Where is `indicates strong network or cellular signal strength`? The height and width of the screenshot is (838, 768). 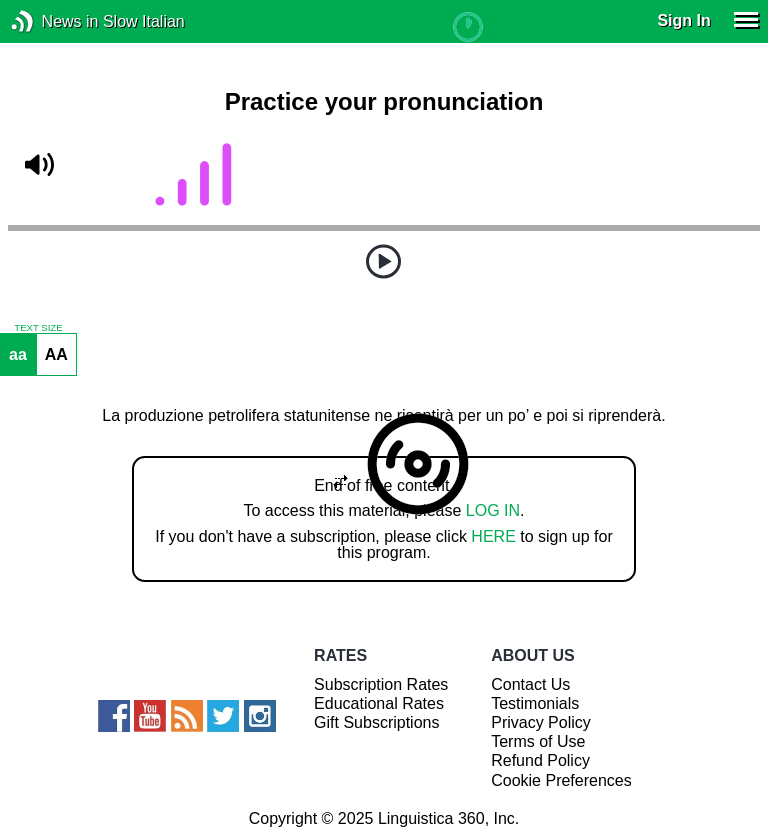 indicates strong network or cellular signal strength is located at coordinates (204, 165).